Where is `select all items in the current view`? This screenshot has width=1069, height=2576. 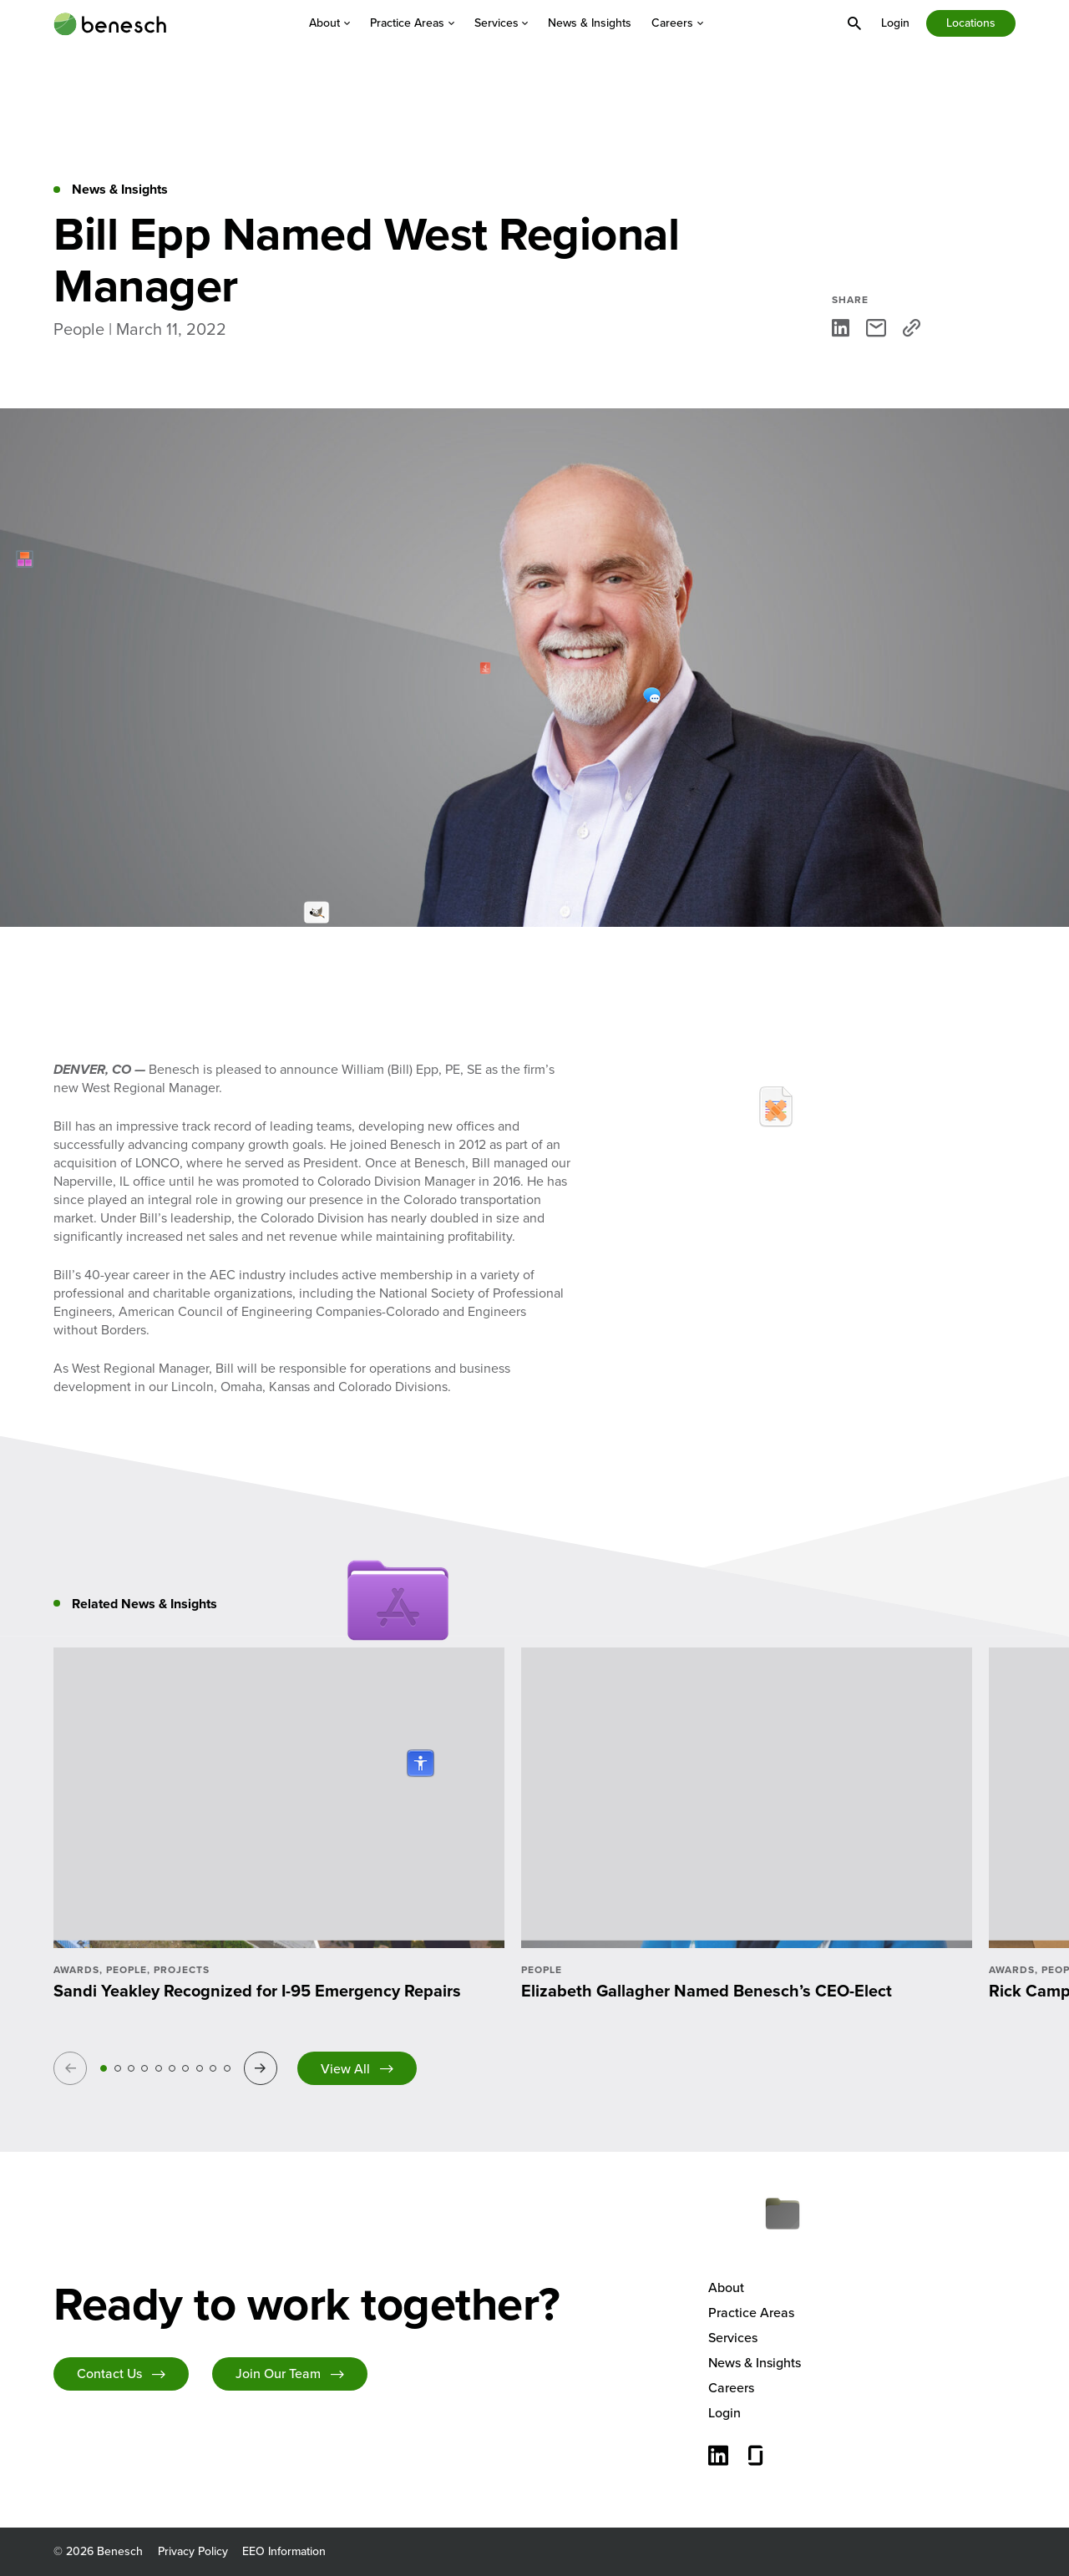
select all items in the current view is located at coordinates (24, 559).